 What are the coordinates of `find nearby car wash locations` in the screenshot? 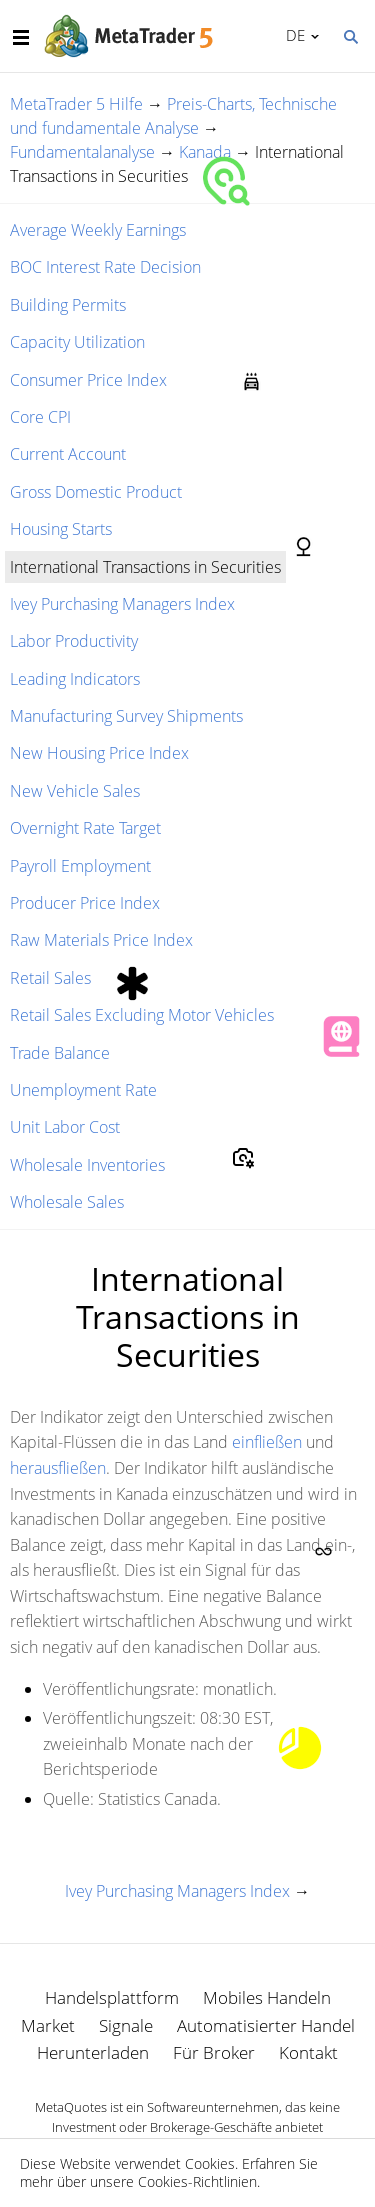 It's located at (251, 381).